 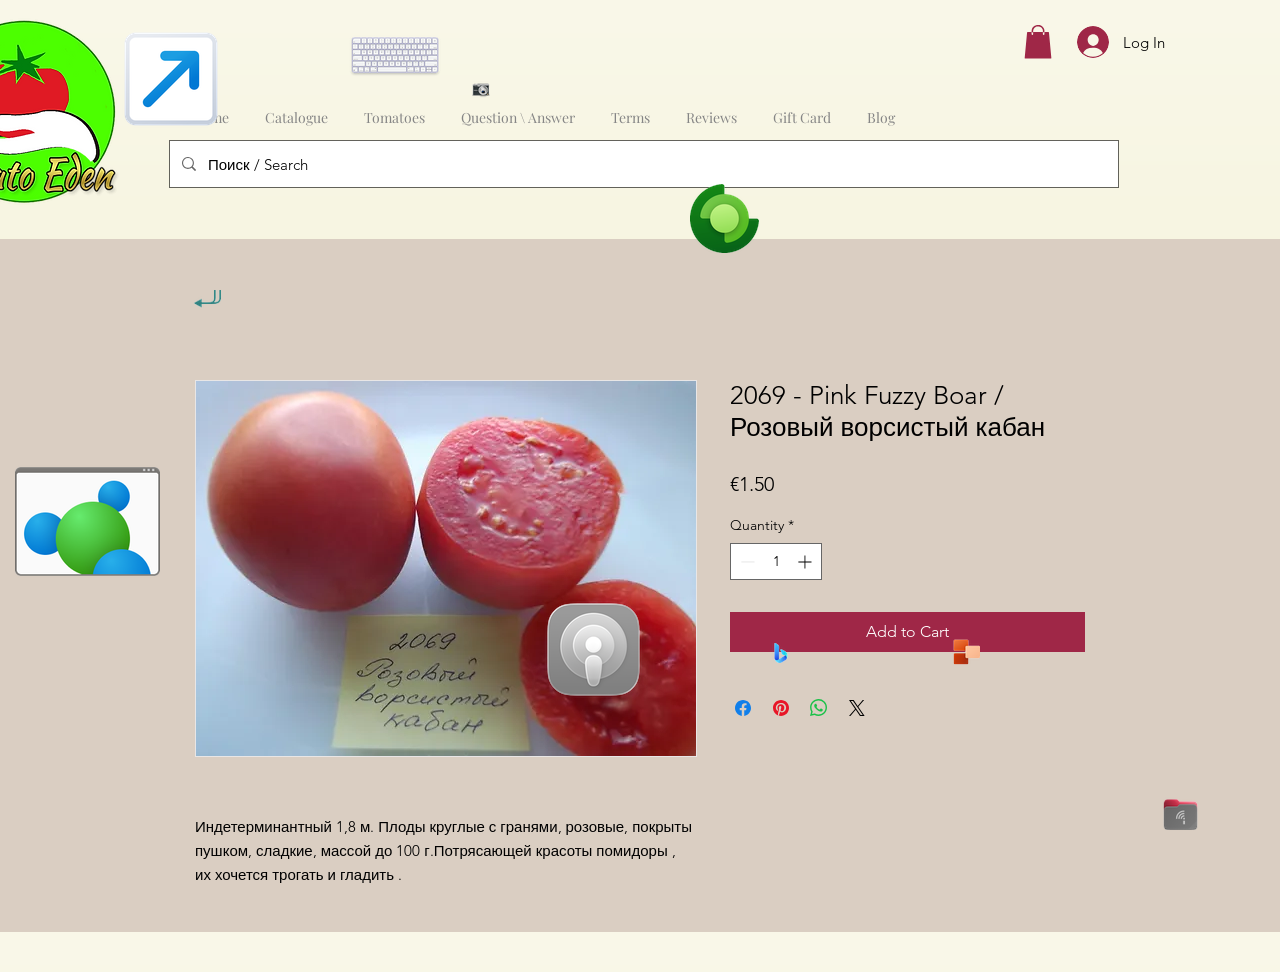 What do you see at coordinates (87, 521) in the screenshot?
I see `open windows homegroup settings` at bounding box center [87, 521].